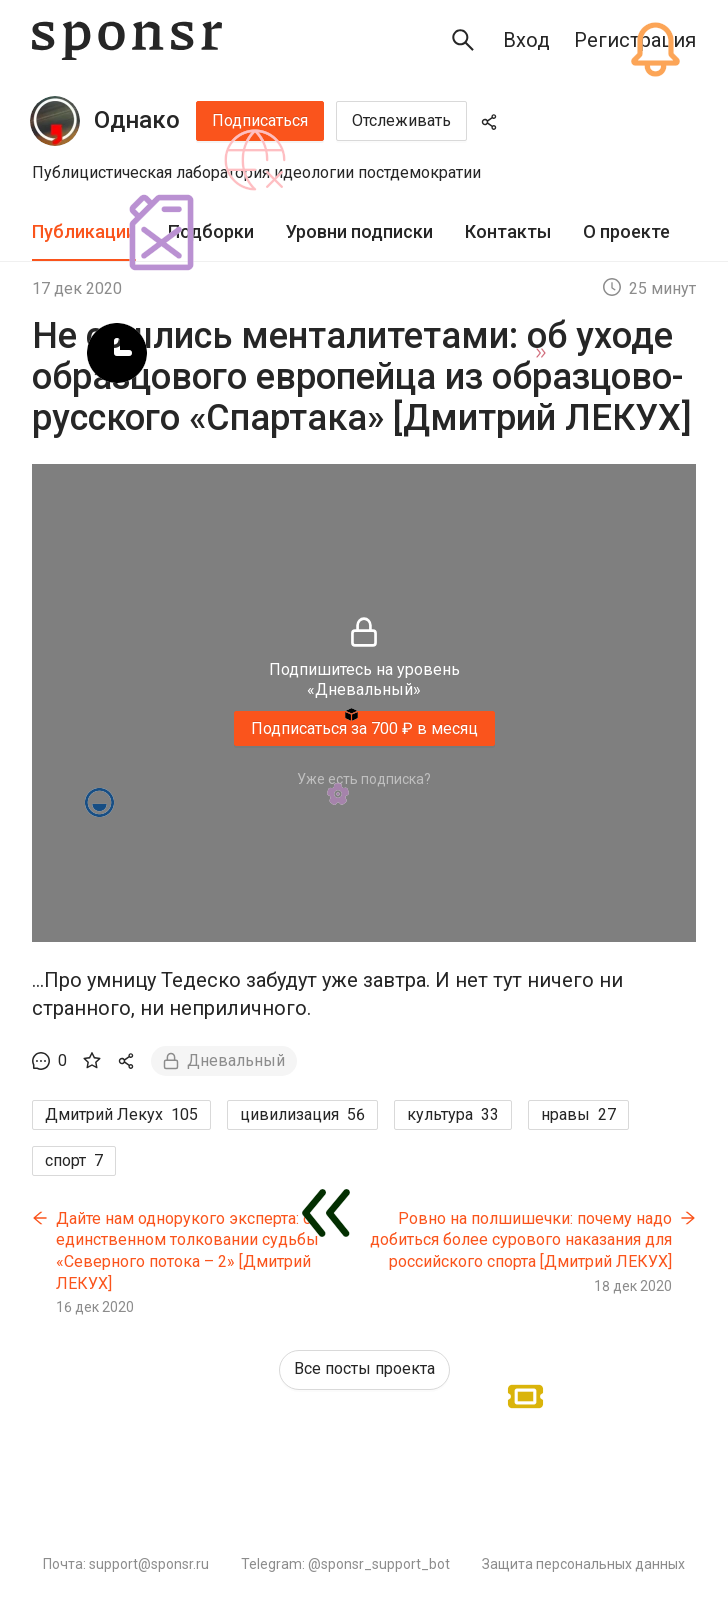 The width and height of the screenshot is (728, 1602). What do you see at coordinates (655, 49) in the screenshot?
I see `view notifications` at bounding box center [655, 49].